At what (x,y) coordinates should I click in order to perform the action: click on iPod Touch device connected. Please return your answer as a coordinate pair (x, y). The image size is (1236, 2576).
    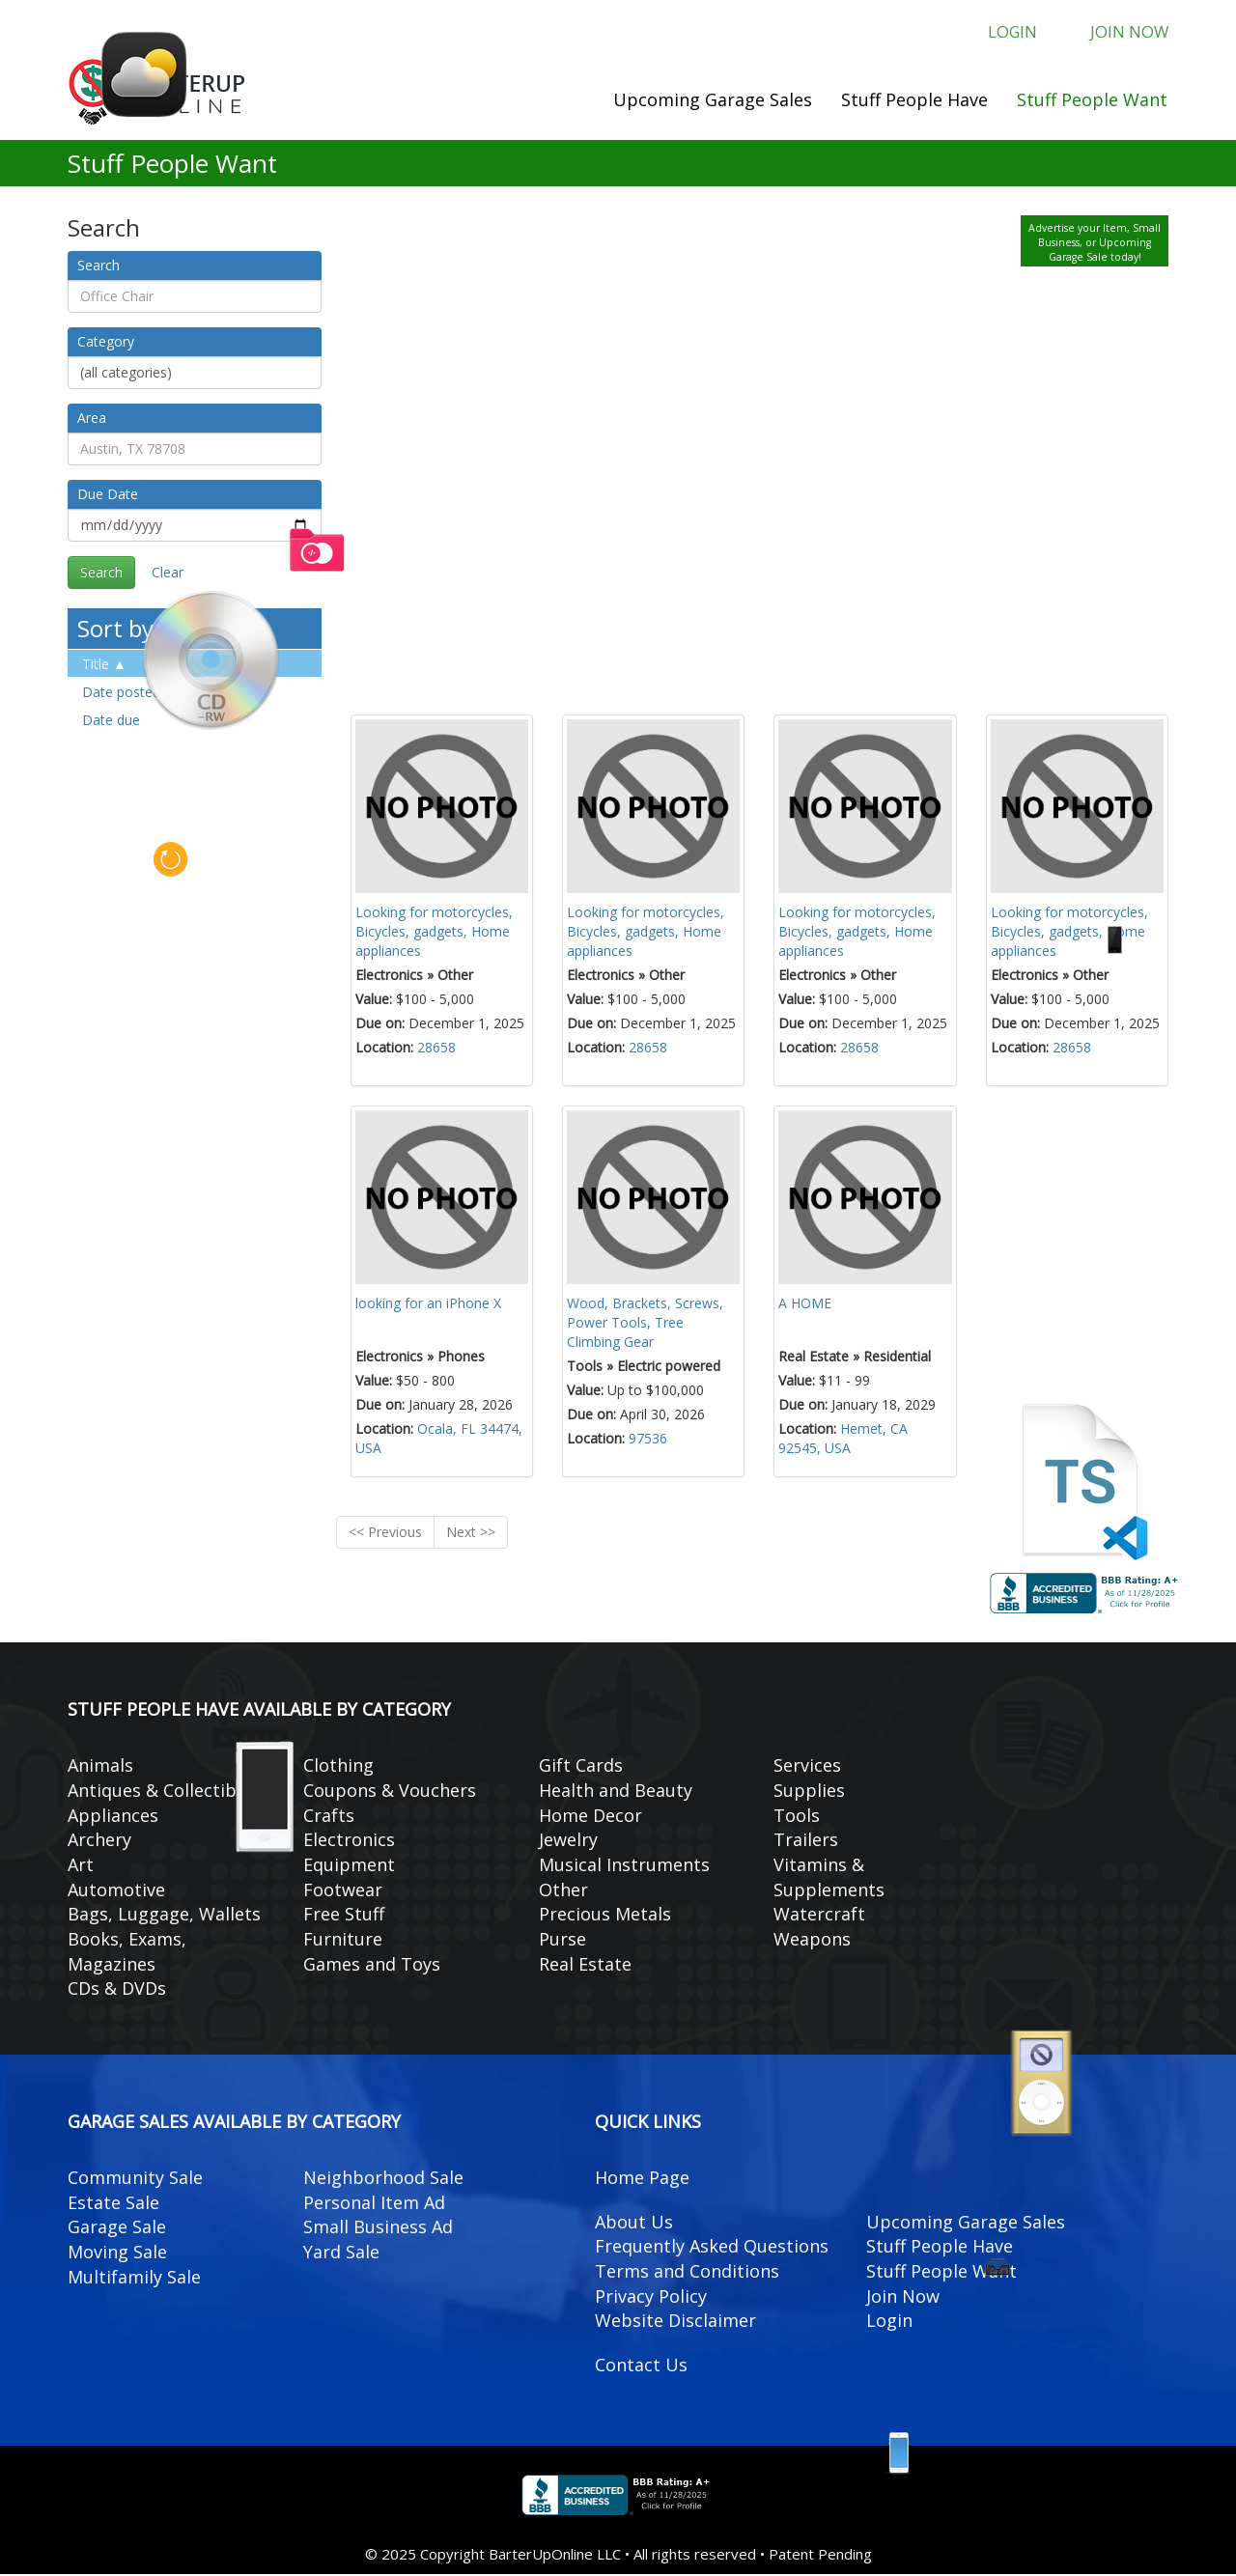
    Looking at the image, I should click on (899, 2453).